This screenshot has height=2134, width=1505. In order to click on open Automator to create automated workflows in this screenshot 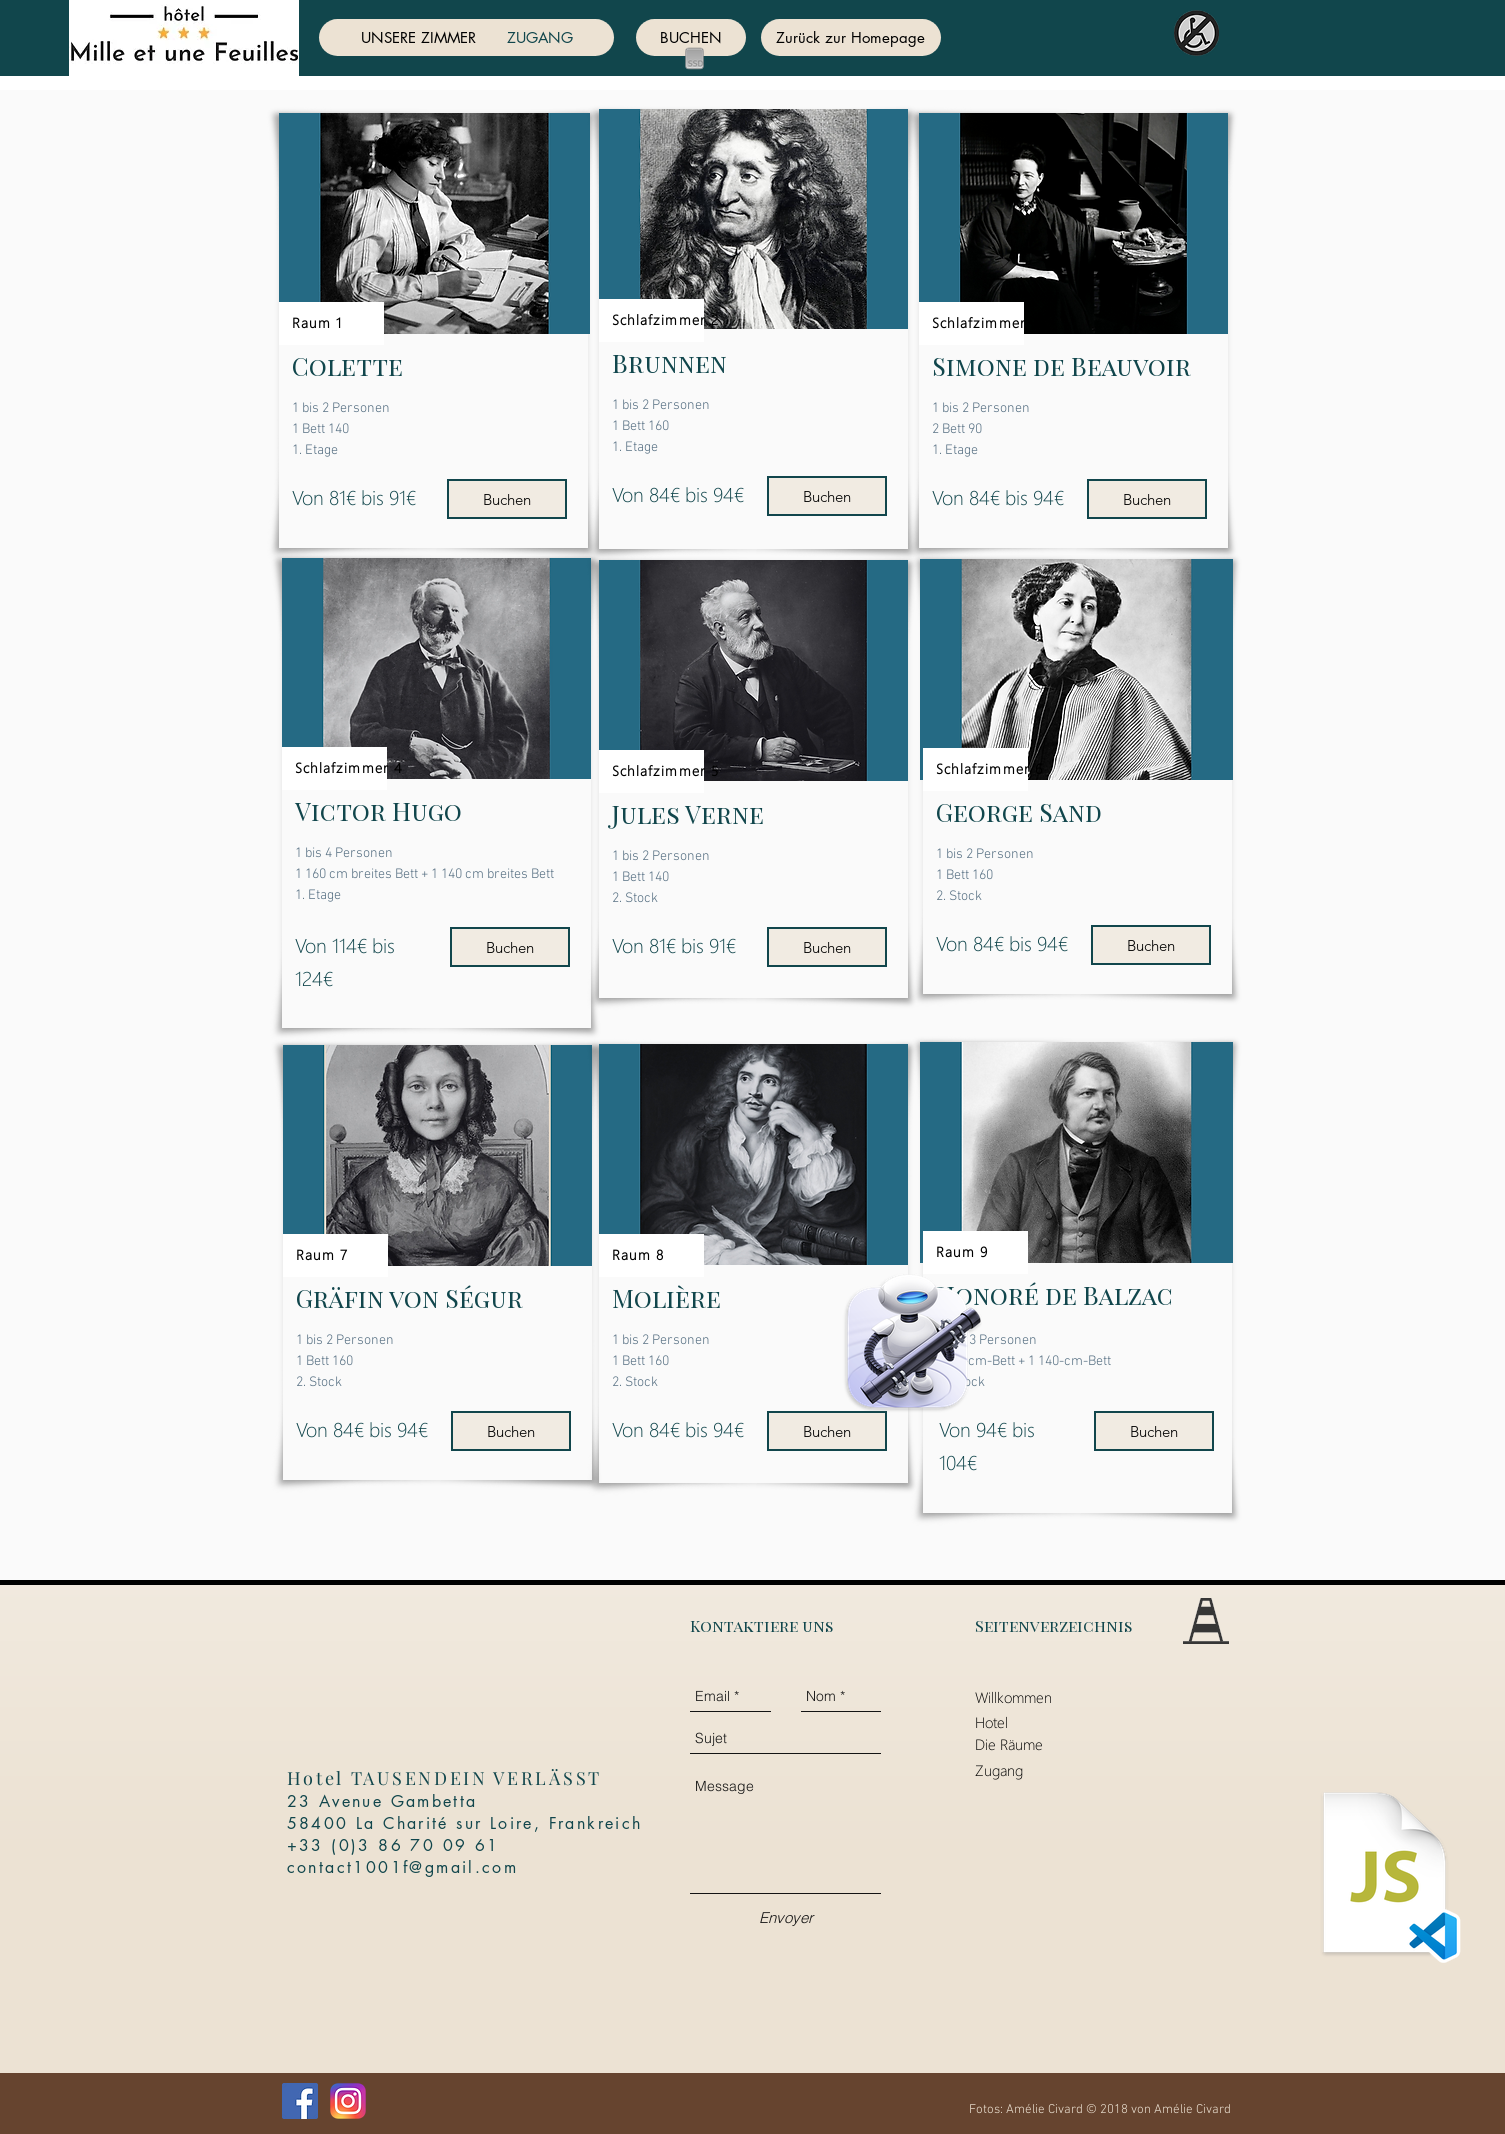, I will do `click(907, 1347)`.